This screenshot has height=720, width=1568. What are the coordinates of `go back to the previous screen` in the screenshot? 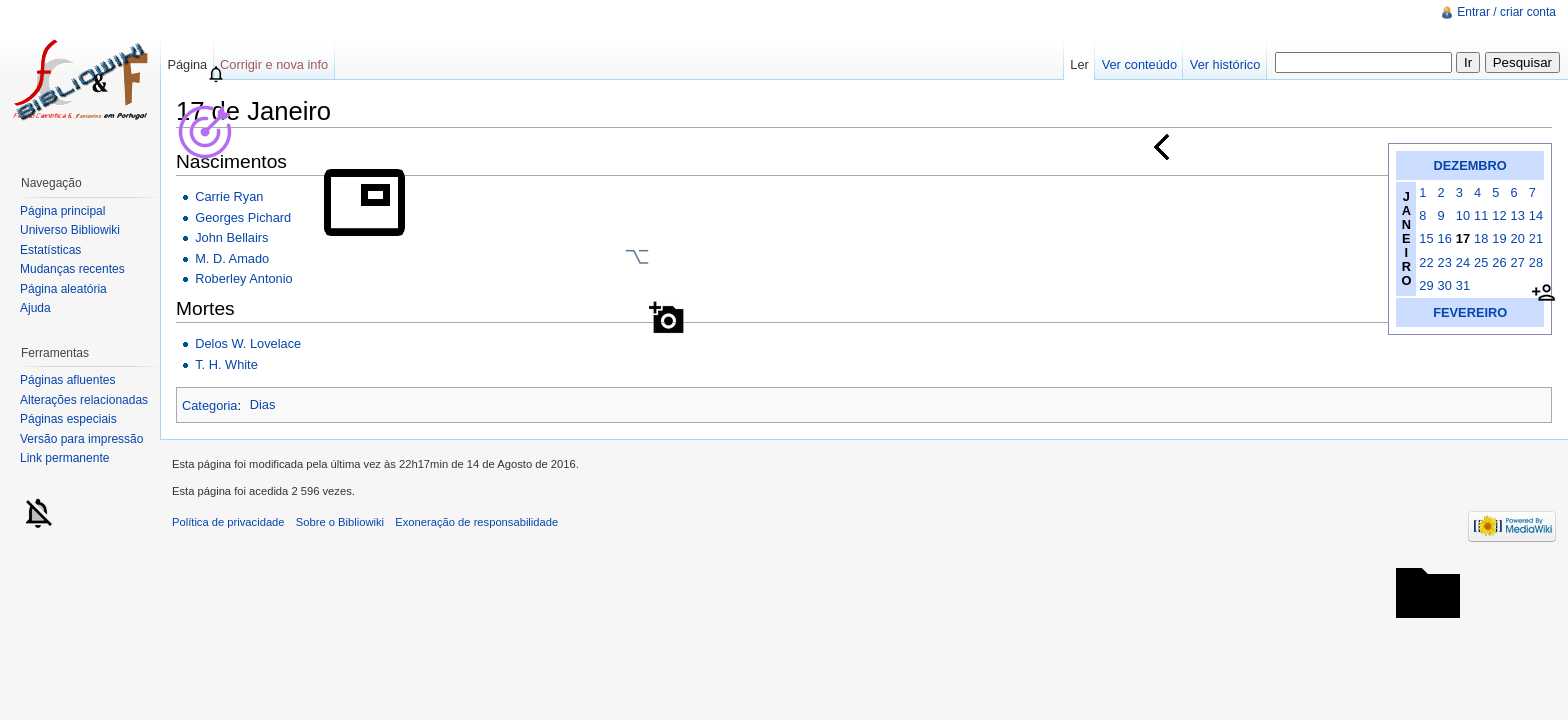 It's located at (1162, 147).